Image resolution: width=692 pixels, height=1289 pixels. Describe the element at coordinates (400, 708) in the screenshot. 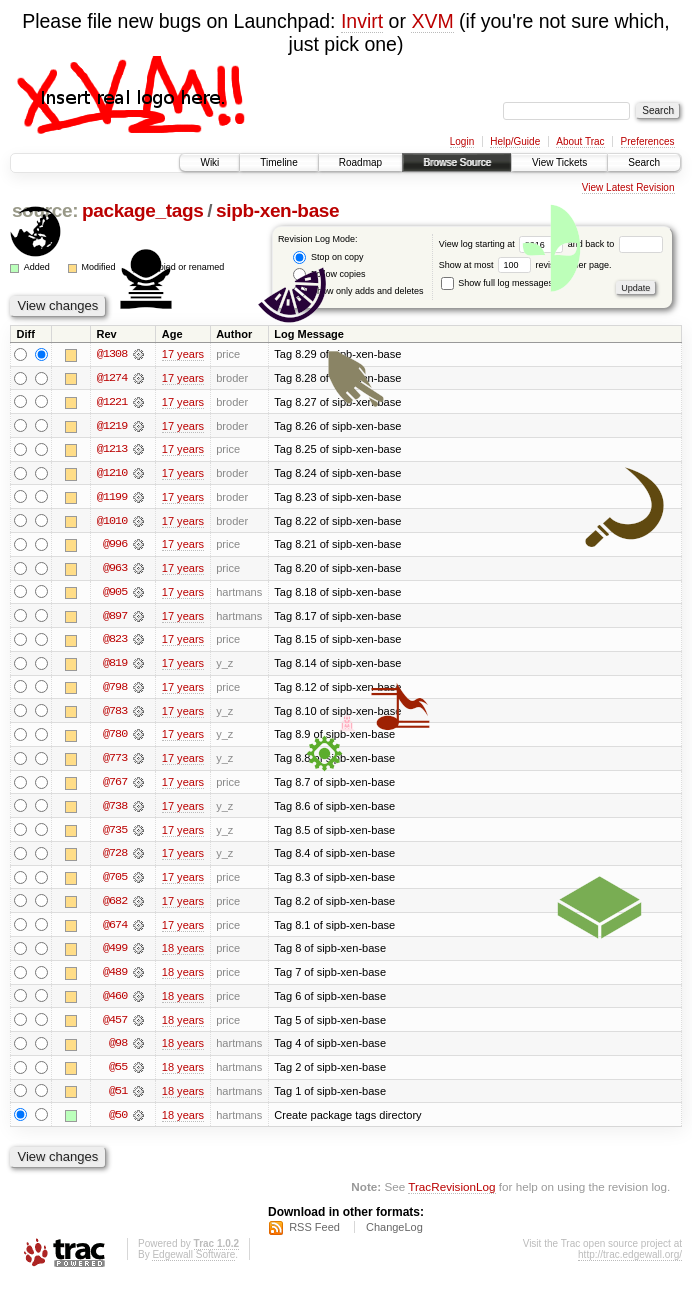

I see `adjust audio pitch settings` at that location.